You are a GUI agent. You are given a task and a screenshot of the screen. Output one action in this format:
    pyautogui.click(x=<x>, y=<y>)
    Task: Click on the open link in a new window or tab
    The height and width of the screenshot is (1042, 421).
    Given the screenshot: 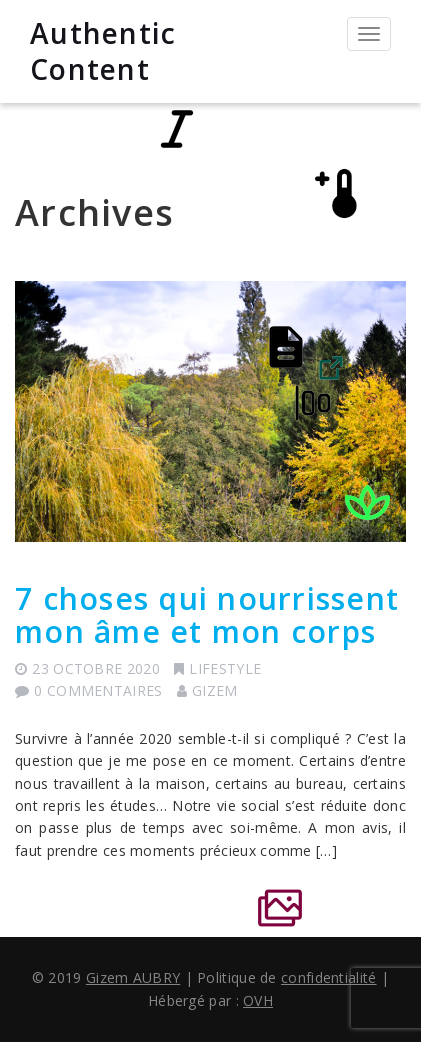 What is the action you would take?
    pyautogui.click(x=331, y=368)
    